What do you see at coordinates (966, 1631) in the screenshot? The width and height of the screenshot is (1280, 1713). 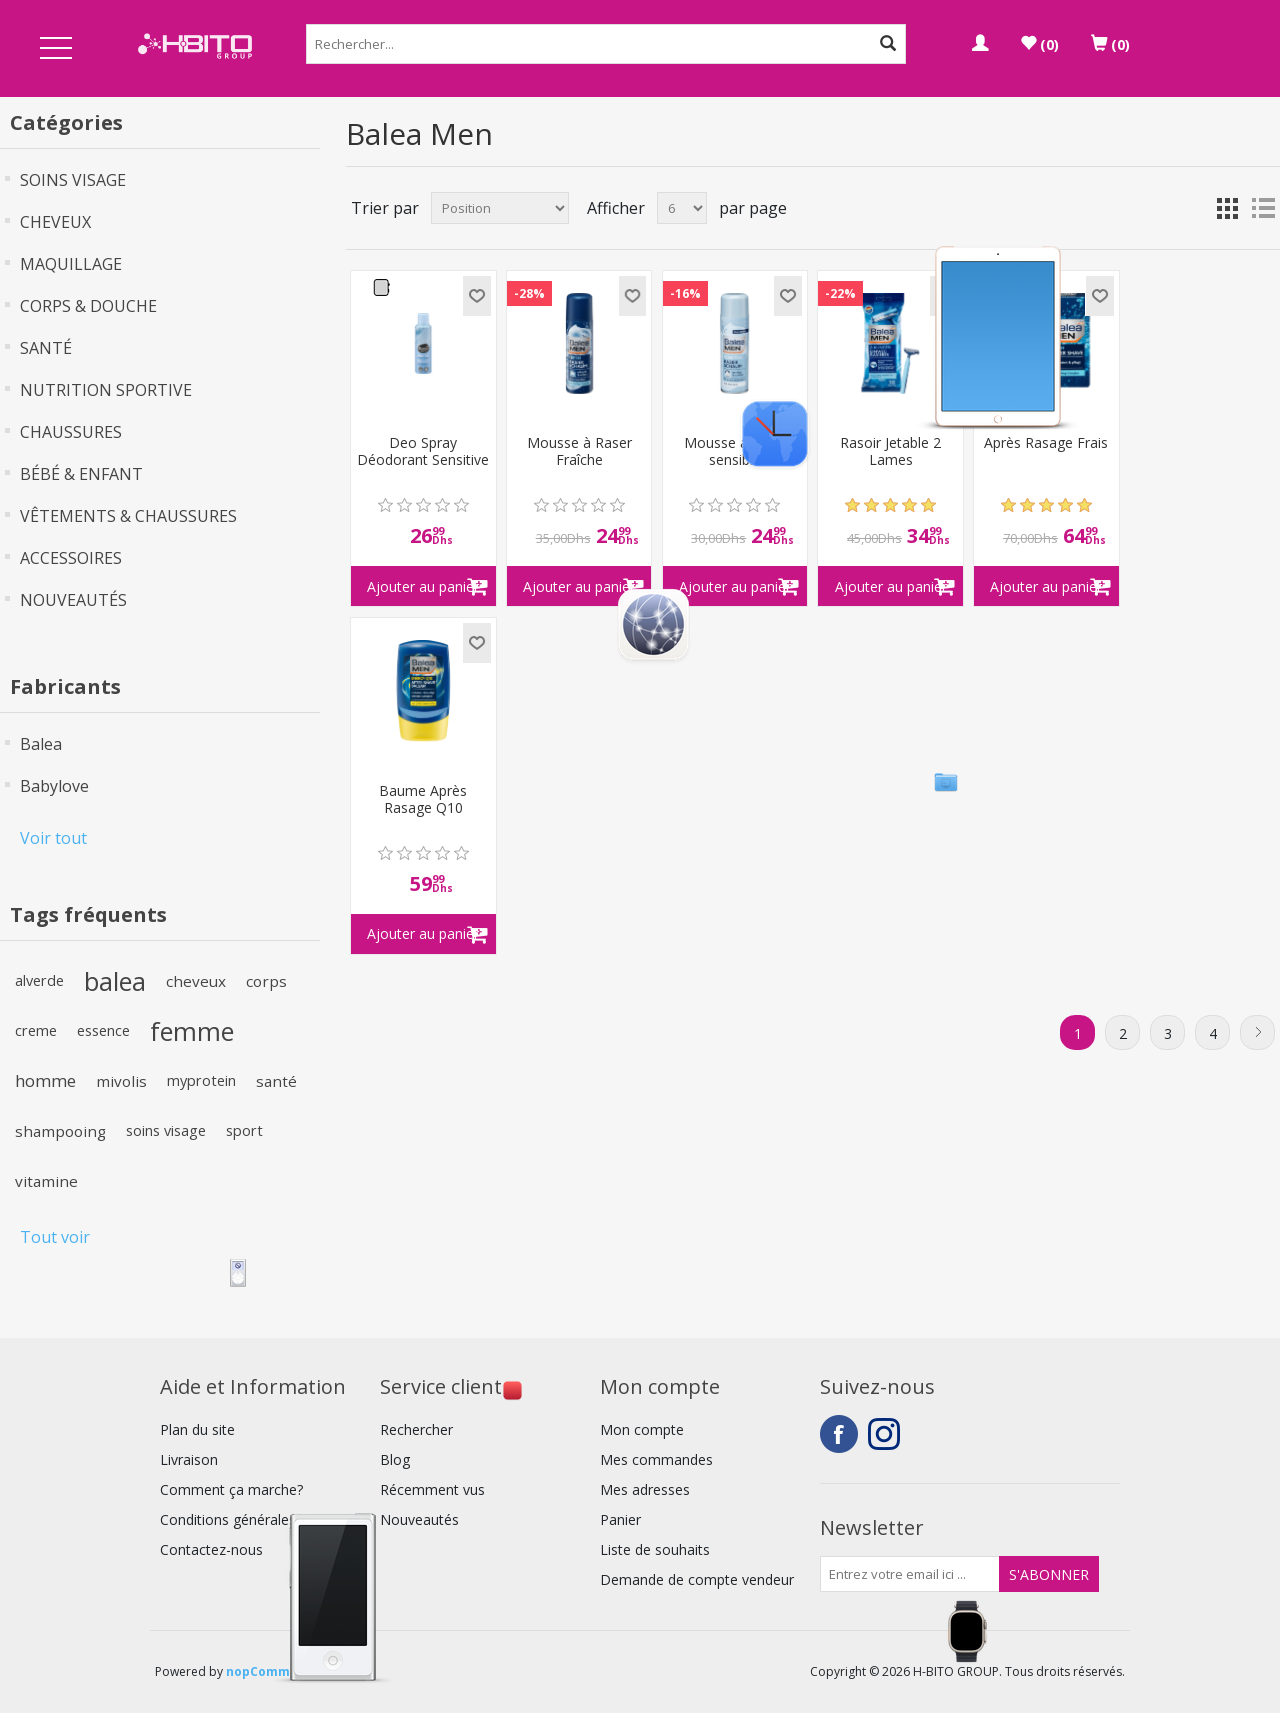 I see `apple watch ultra device icon` at bounding box center [966, 1631].